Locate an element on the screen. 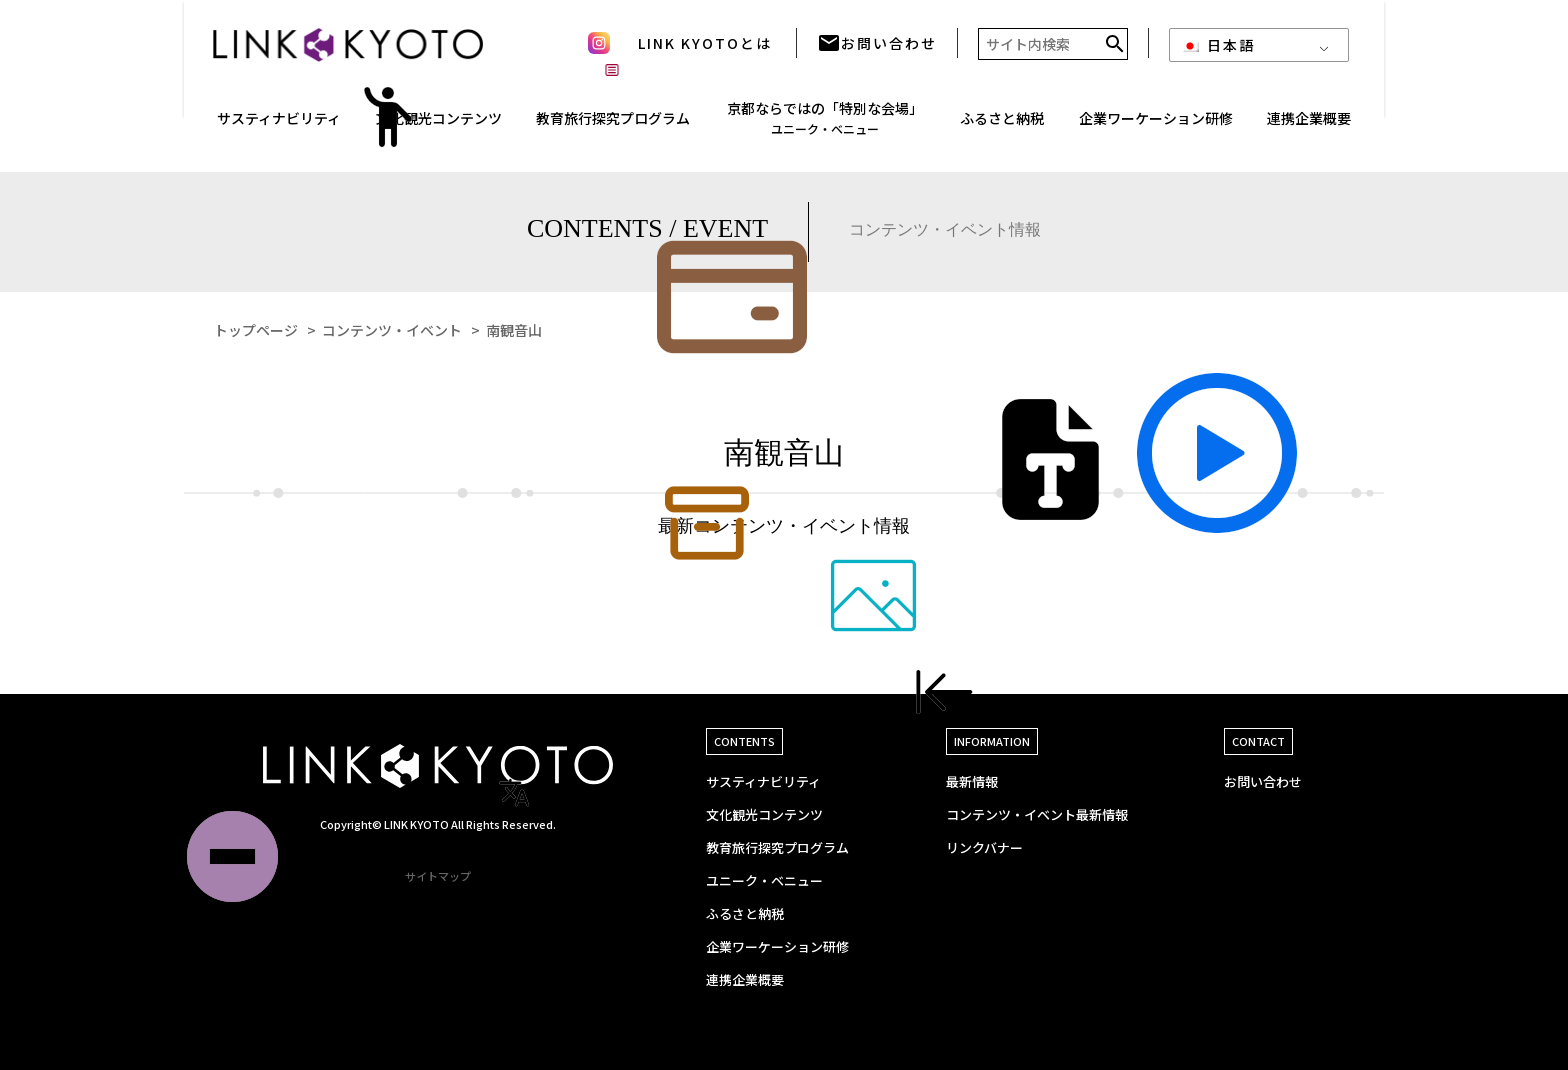 This screenshot has height=1070, width=1568. access denied or blocked action is located at coordinates (232, 856).